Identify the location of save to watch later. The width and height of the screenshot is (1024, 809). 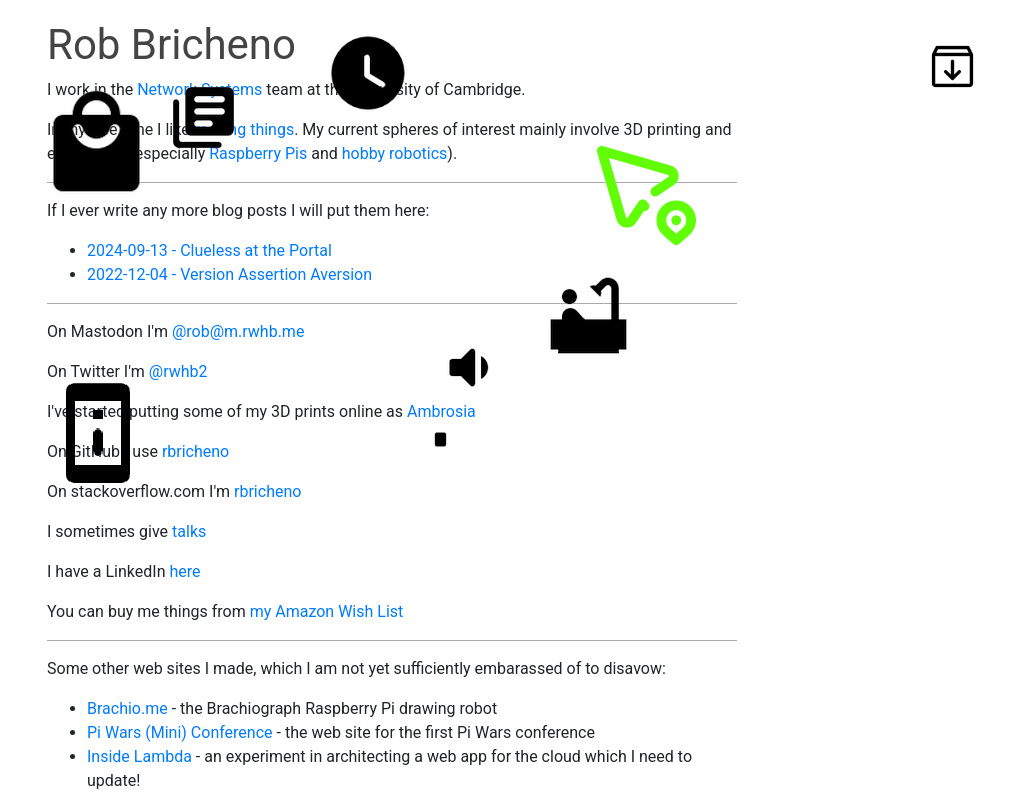
(368, 73).